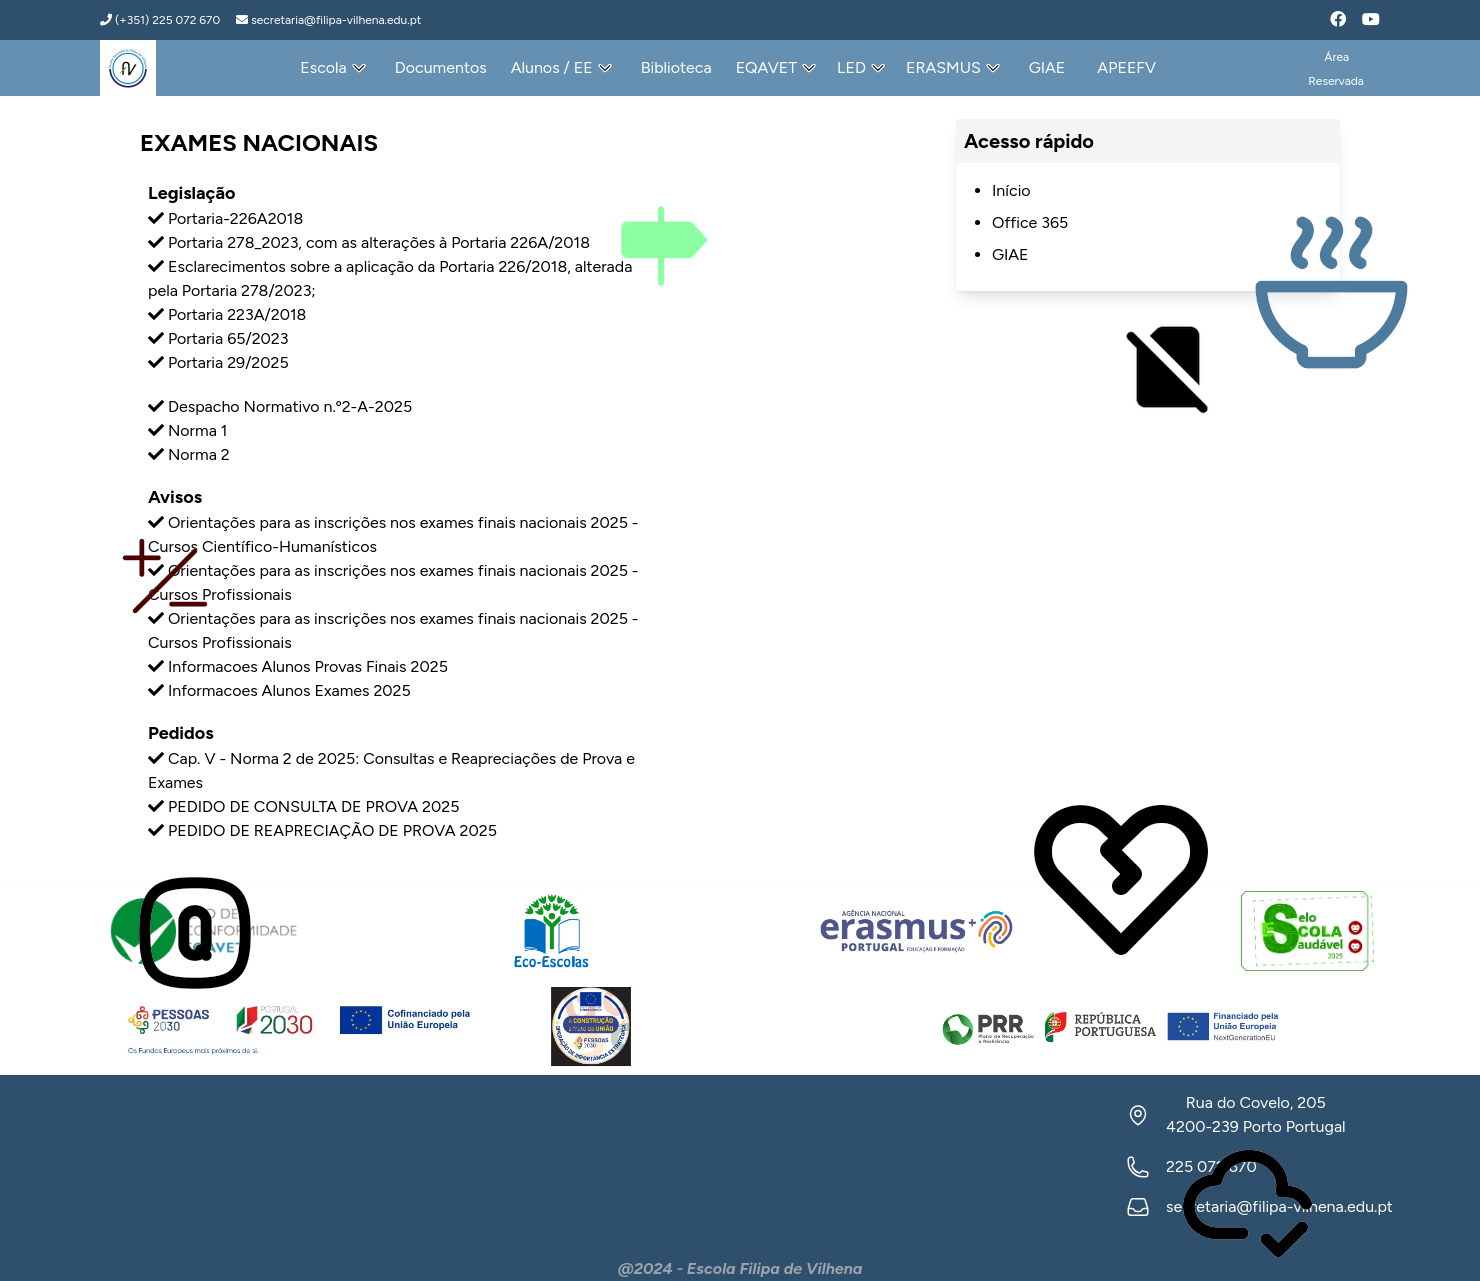  What do you see at coordinates (195, 933) in the screenshot?
I see `indicates a Q key or keyboard shortcut` at bounding box center [195, 933].